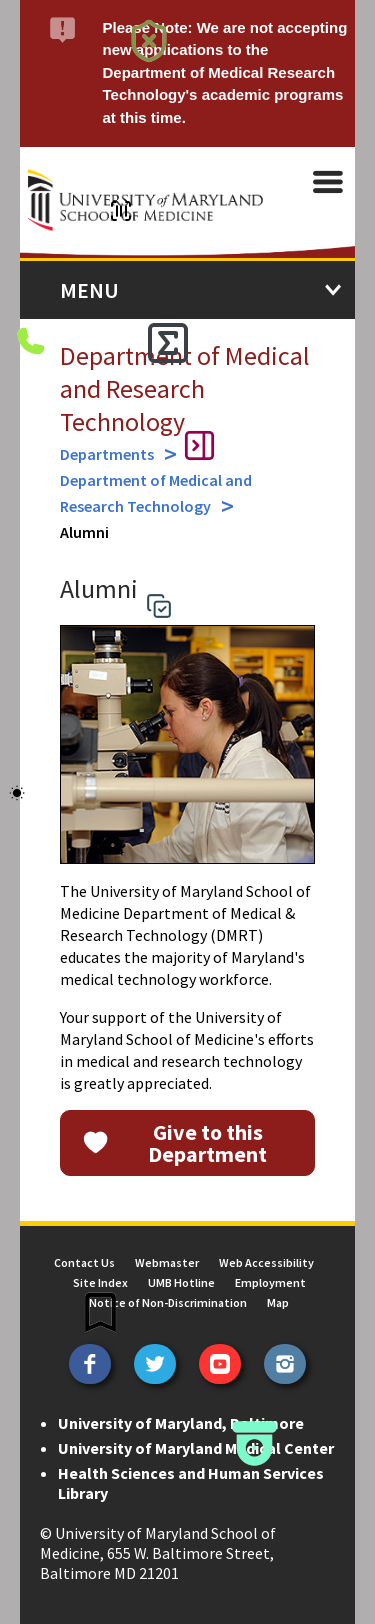  I want to click on scan a barcode, so click(121, 211).